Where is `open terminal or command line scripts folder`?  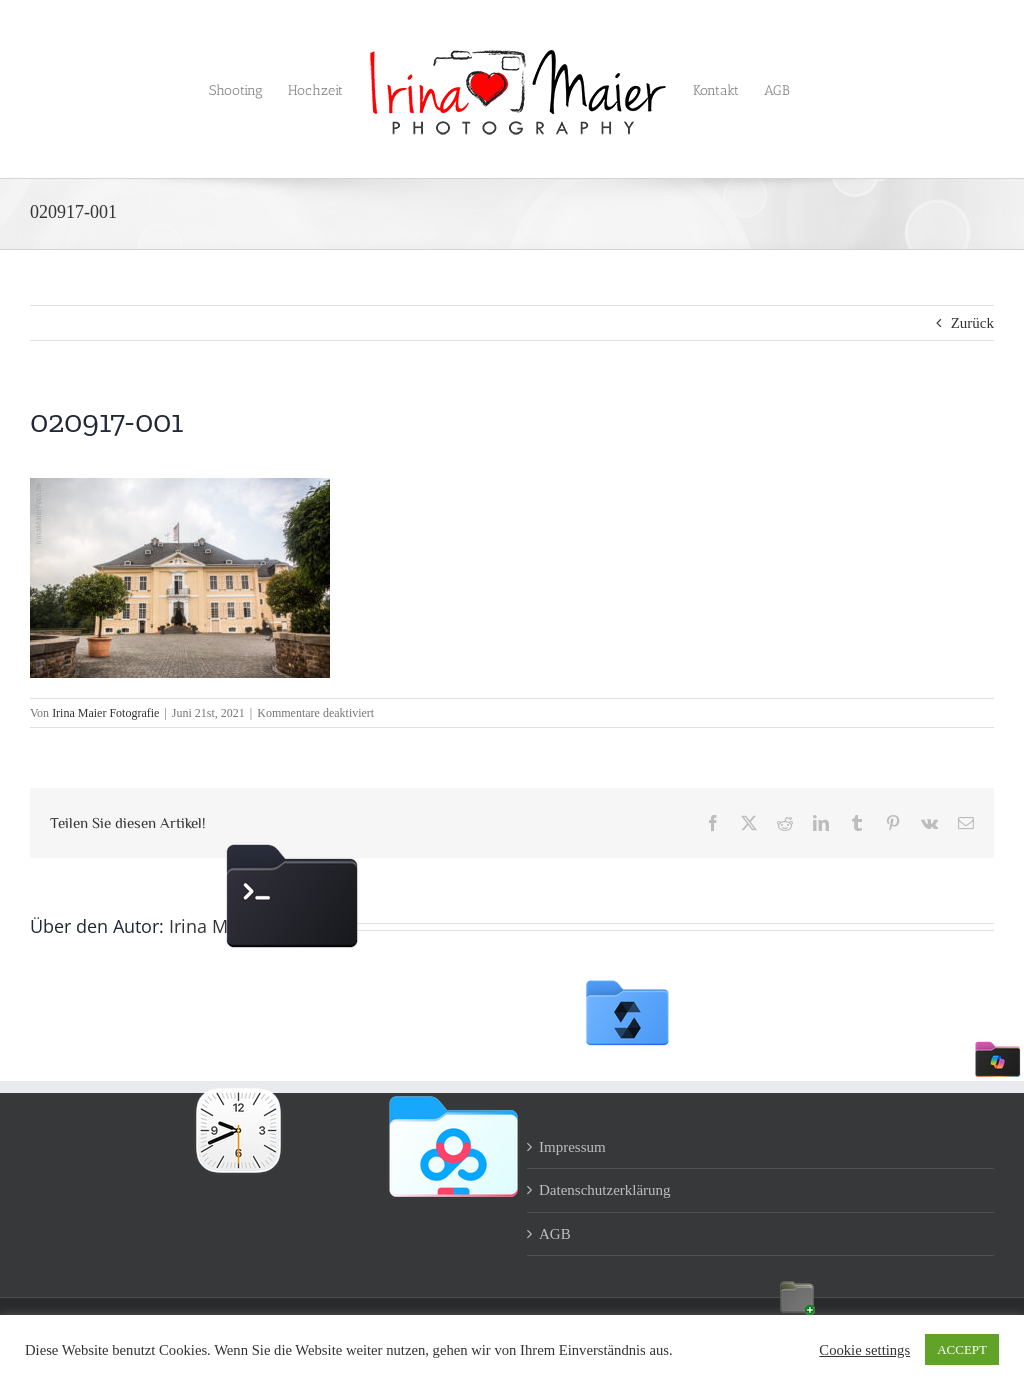
open terminal or command line scripts folder is located at coordinates (291, 899).